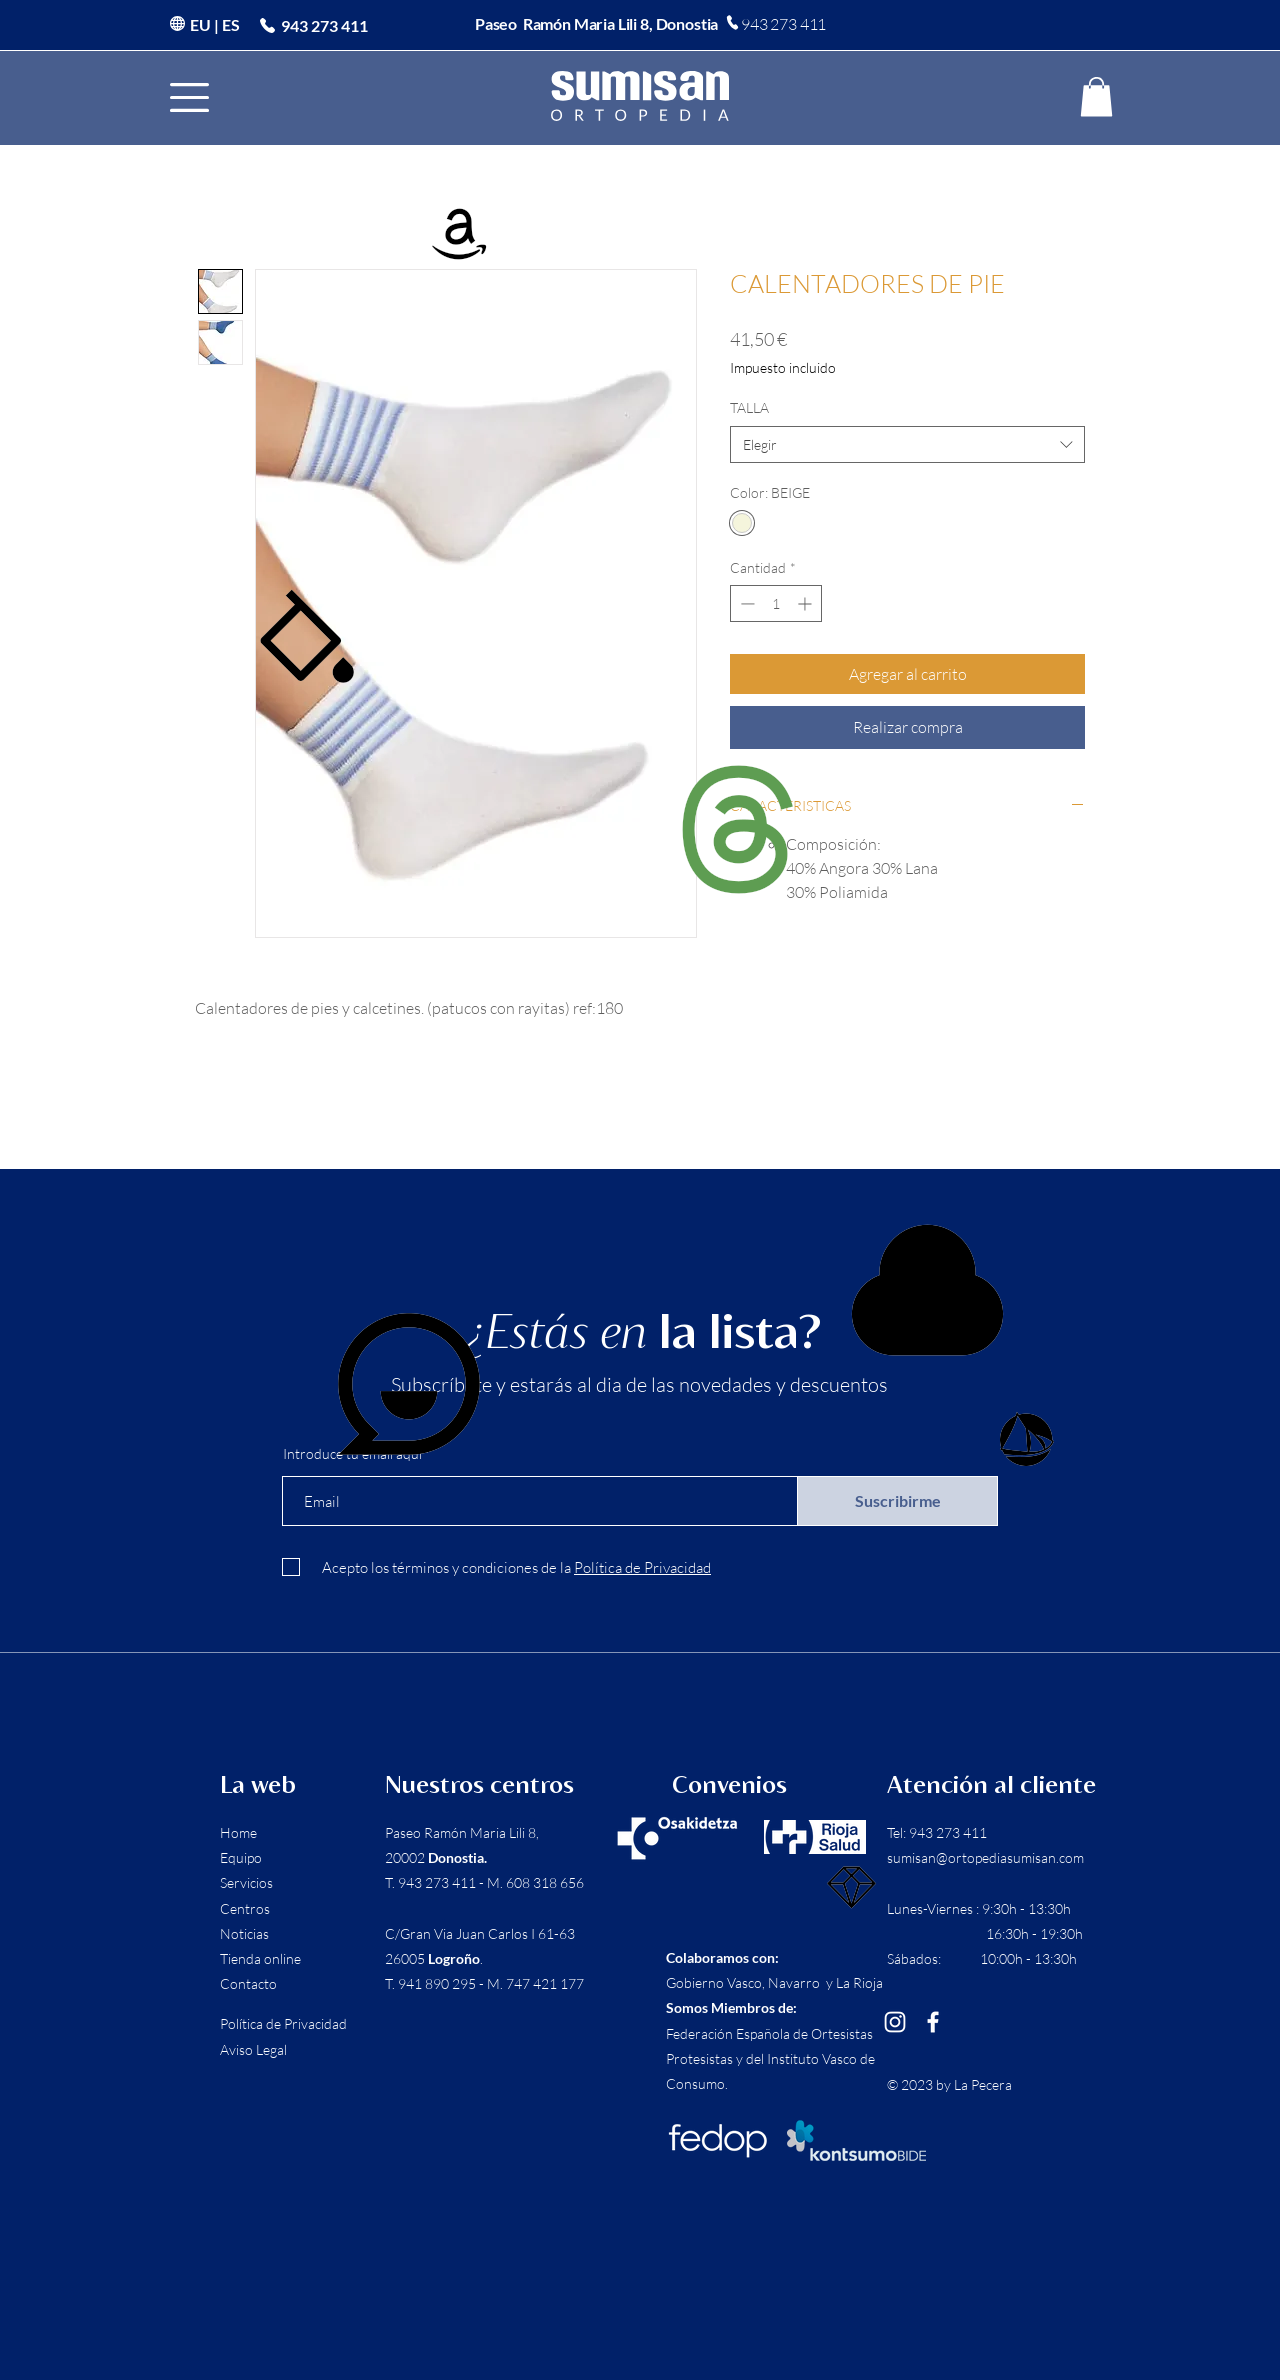  Describe the element at coordinates (458, 231) in the screenshot. I see `open the Amazon app` at that location.